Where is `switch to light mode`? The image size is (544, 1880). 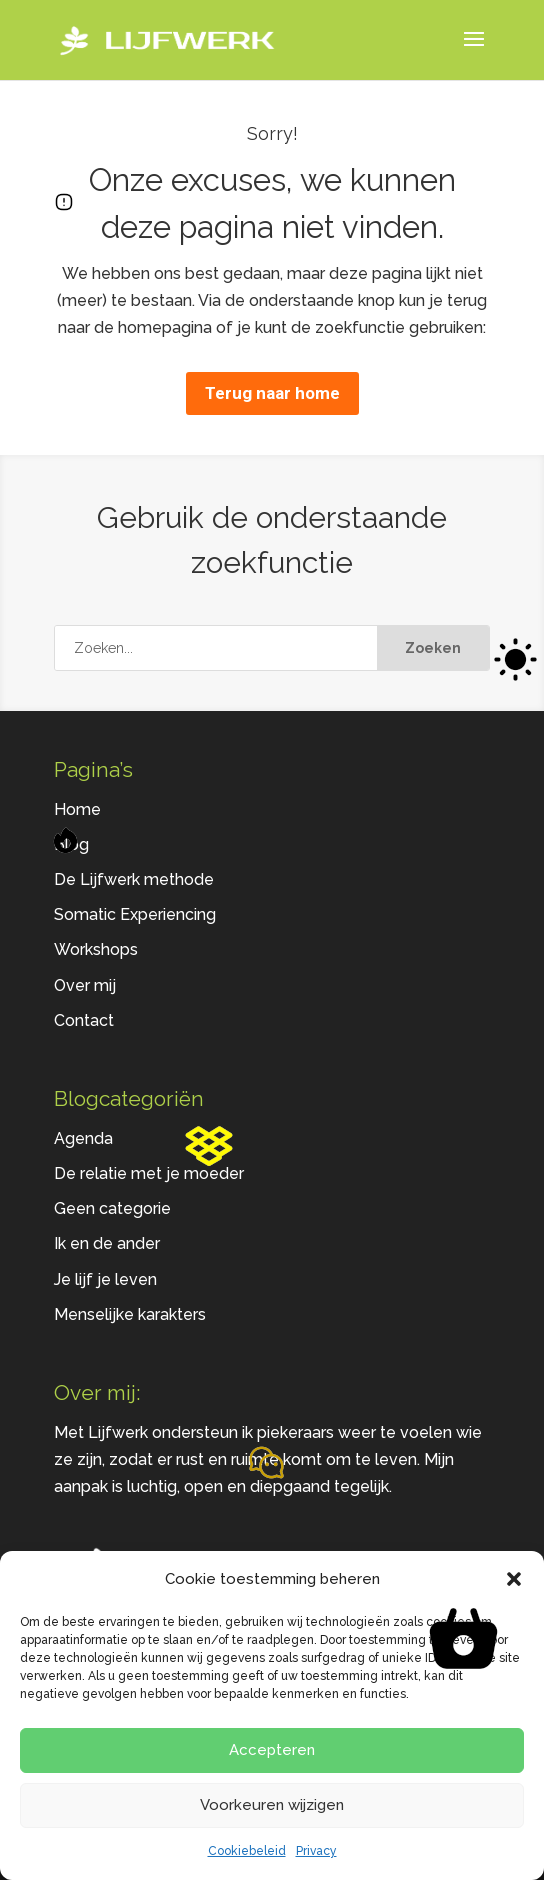 switch to light mode is located at coordinates (515, 659).